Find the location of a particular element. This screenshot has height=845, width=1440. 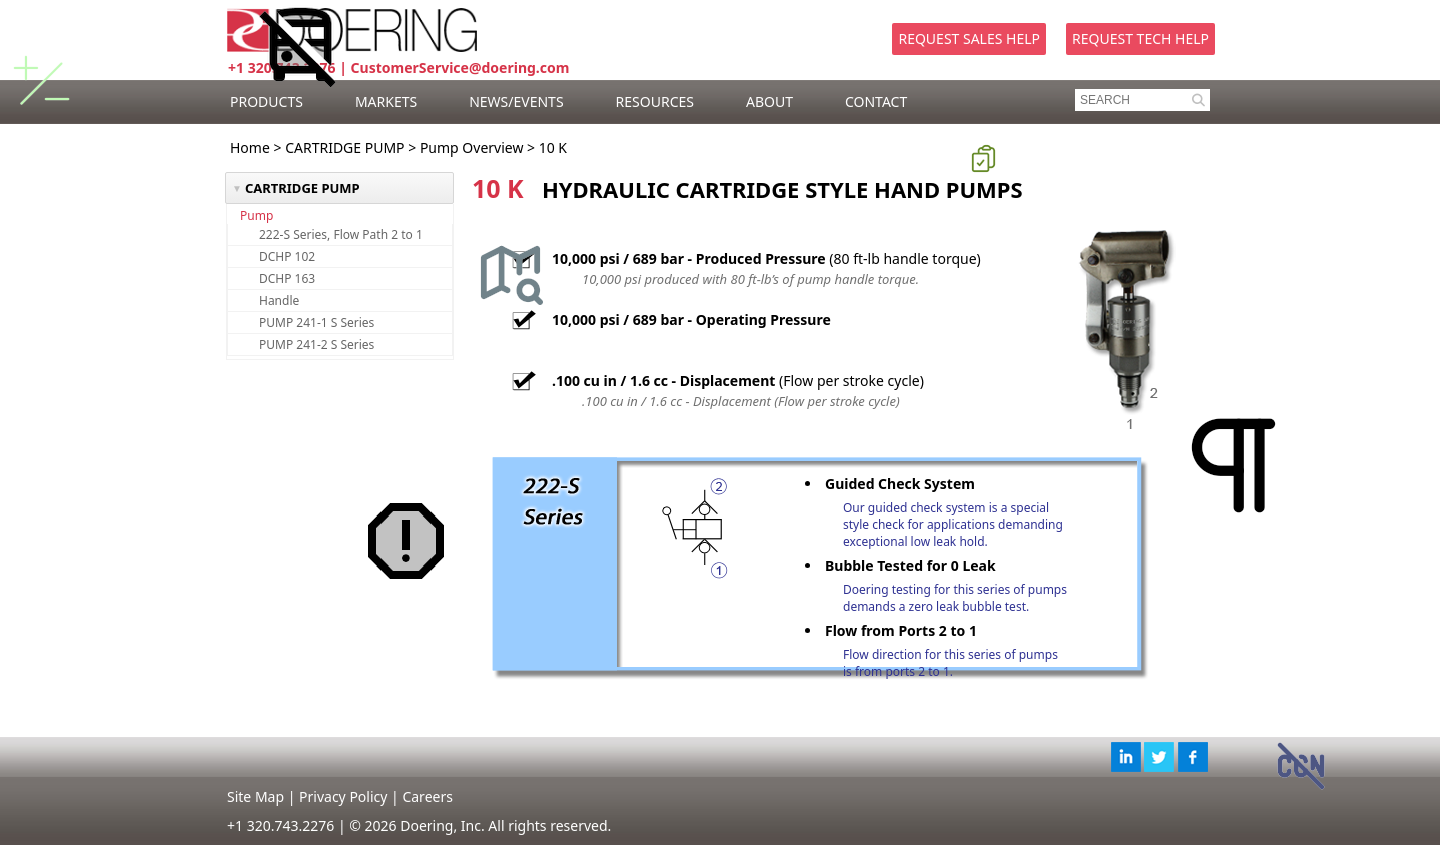

toggle between adding and subtracting values is located at coordinates (41, 83).